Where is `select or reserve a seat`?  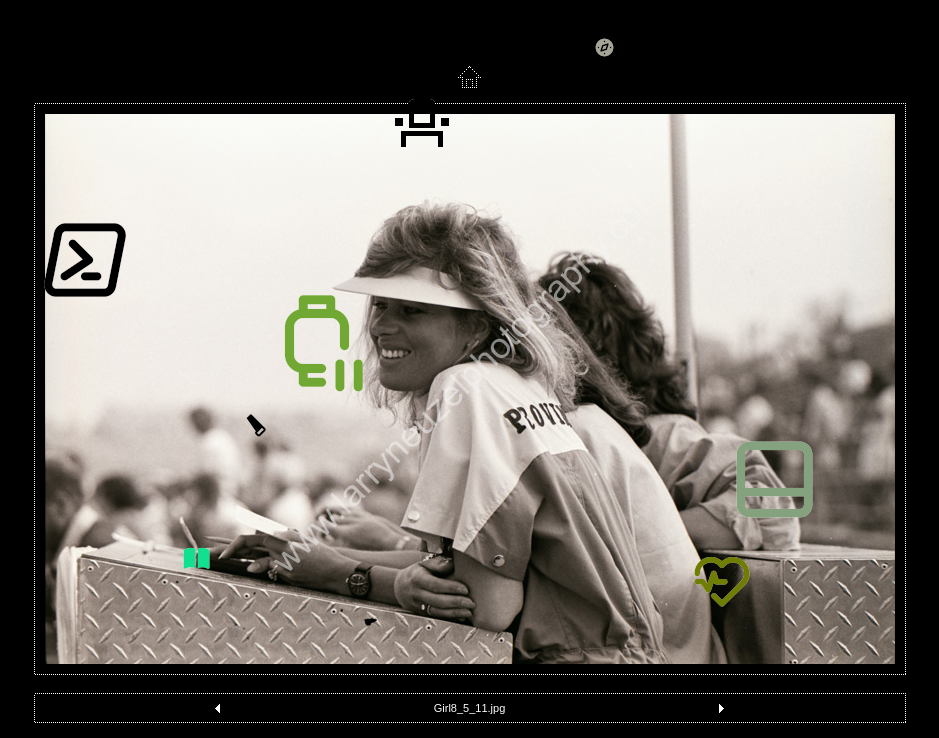 select or reserve a seat is located at coordinates (422, 123).